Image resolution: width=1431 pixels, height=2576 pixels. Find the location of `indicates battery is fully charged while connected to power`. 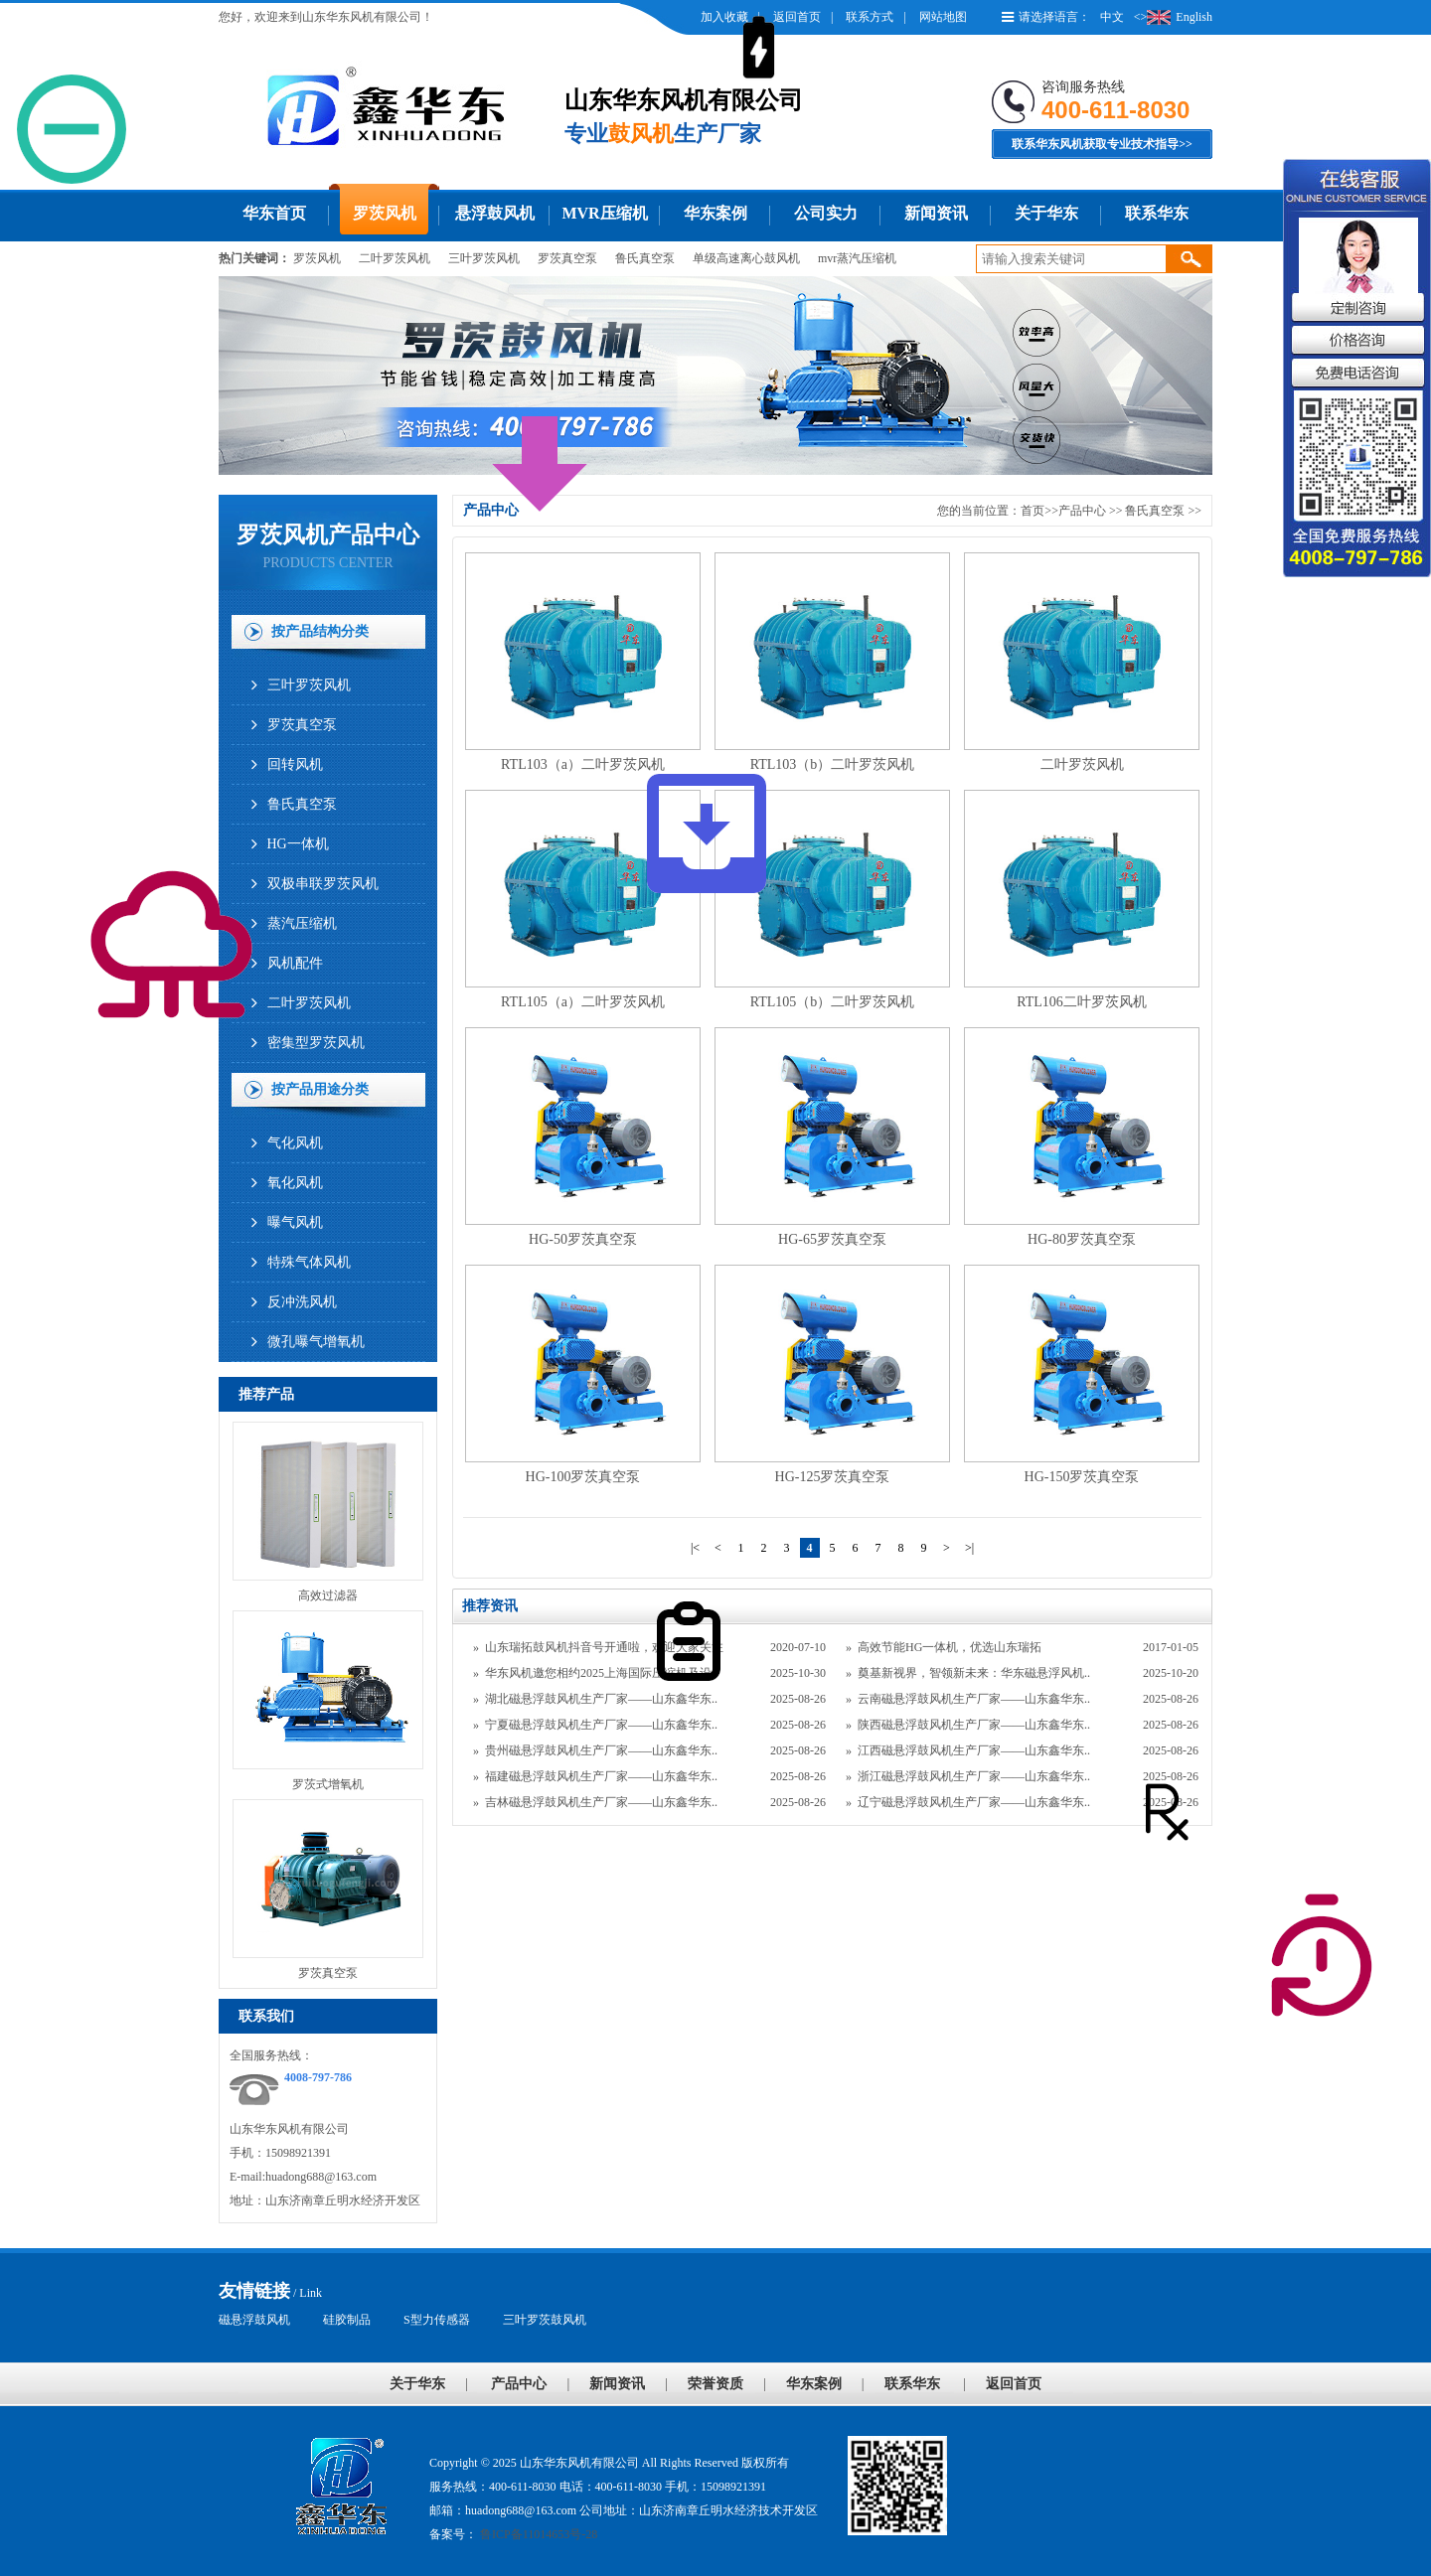

indicates battery is fully charged while connected to power is located at coordinates (758, 47).